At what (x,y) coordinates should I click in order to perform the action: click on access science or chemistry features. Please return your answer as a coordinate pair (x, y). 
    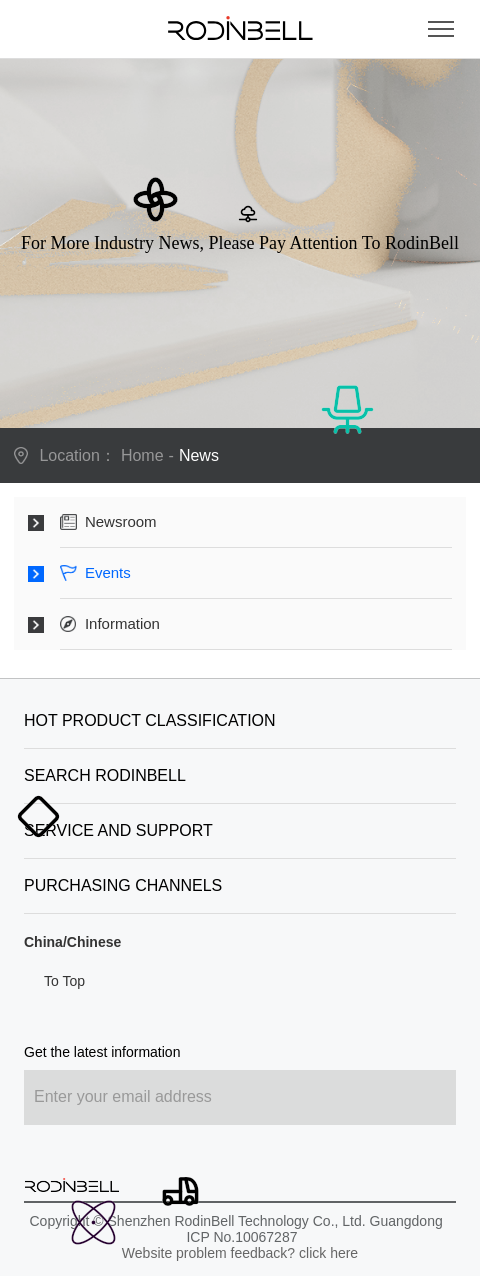
    Looking at the image, I should click on (93, 1222).